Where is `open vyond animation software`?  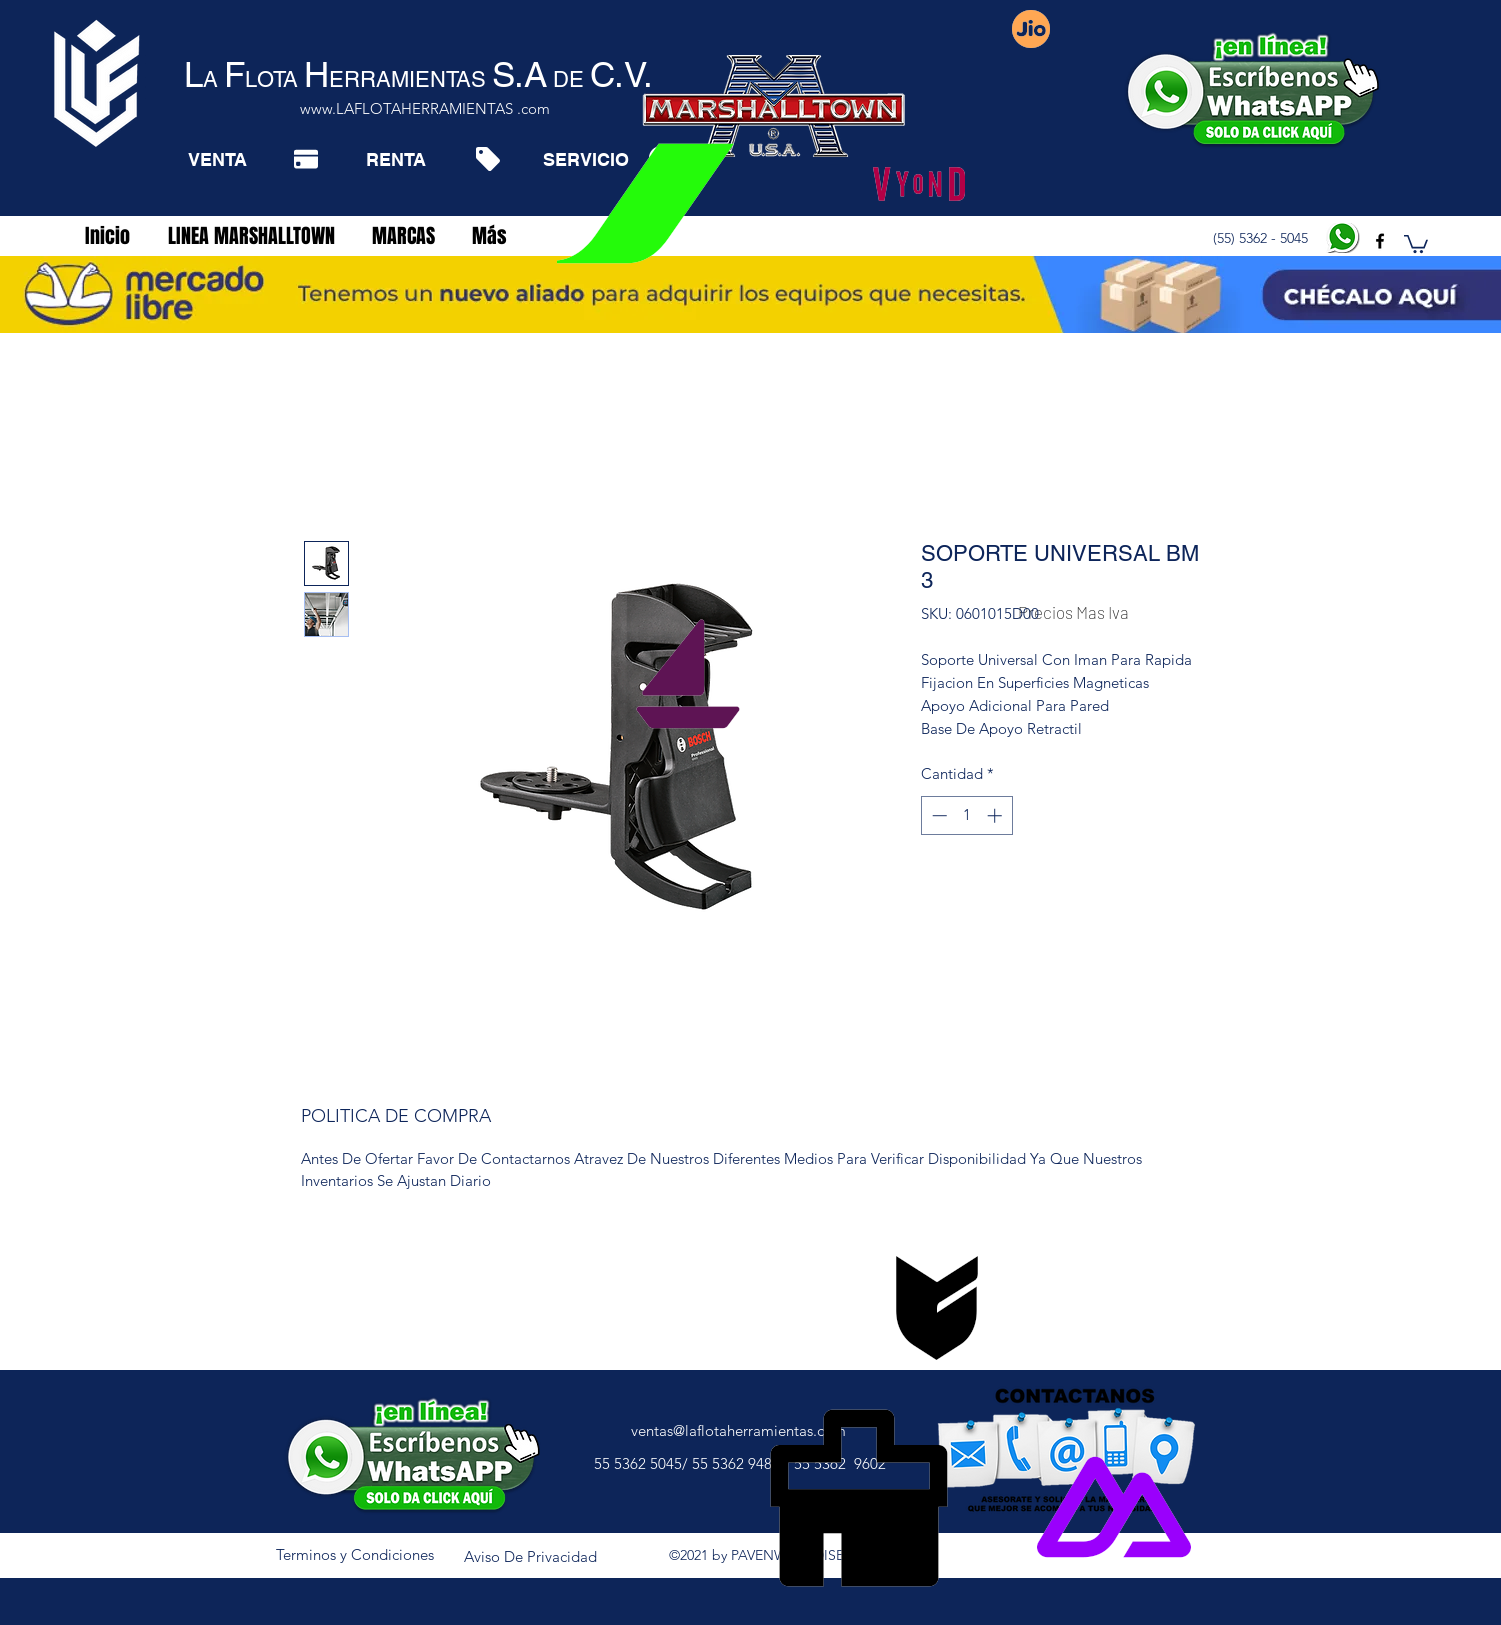
open vyond animation software is located at coordinates (919, 184).